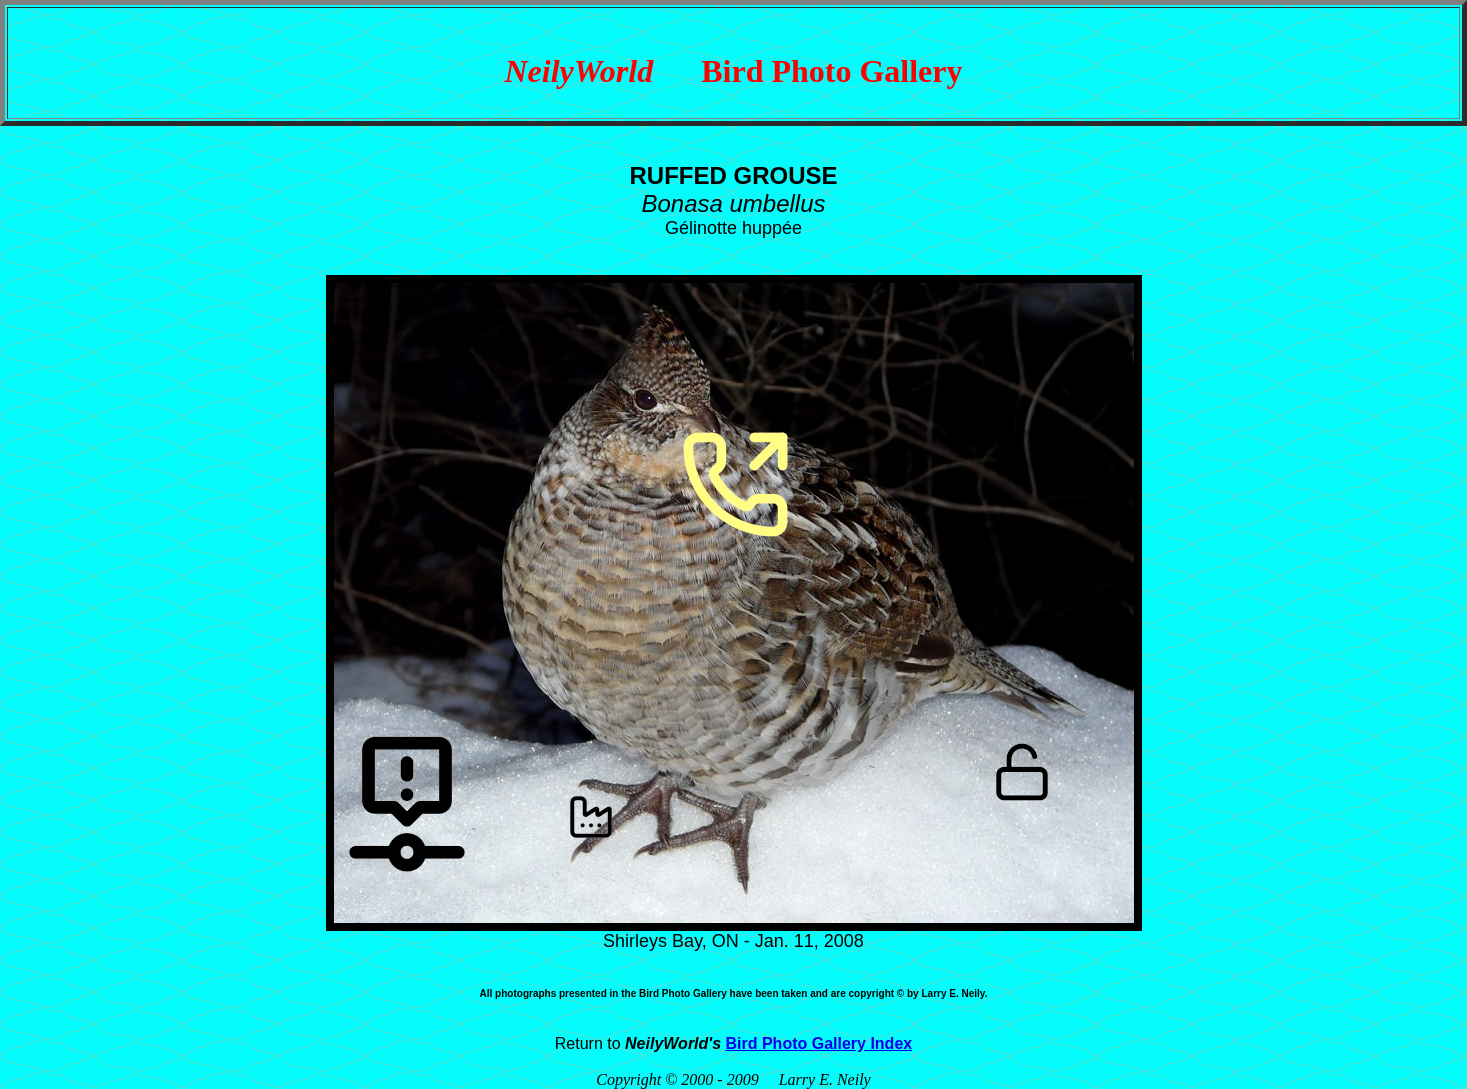 The width and height of the screenshot is (1467, 1089). I want to click on view manufacturing or production settings, so click(591, 817).